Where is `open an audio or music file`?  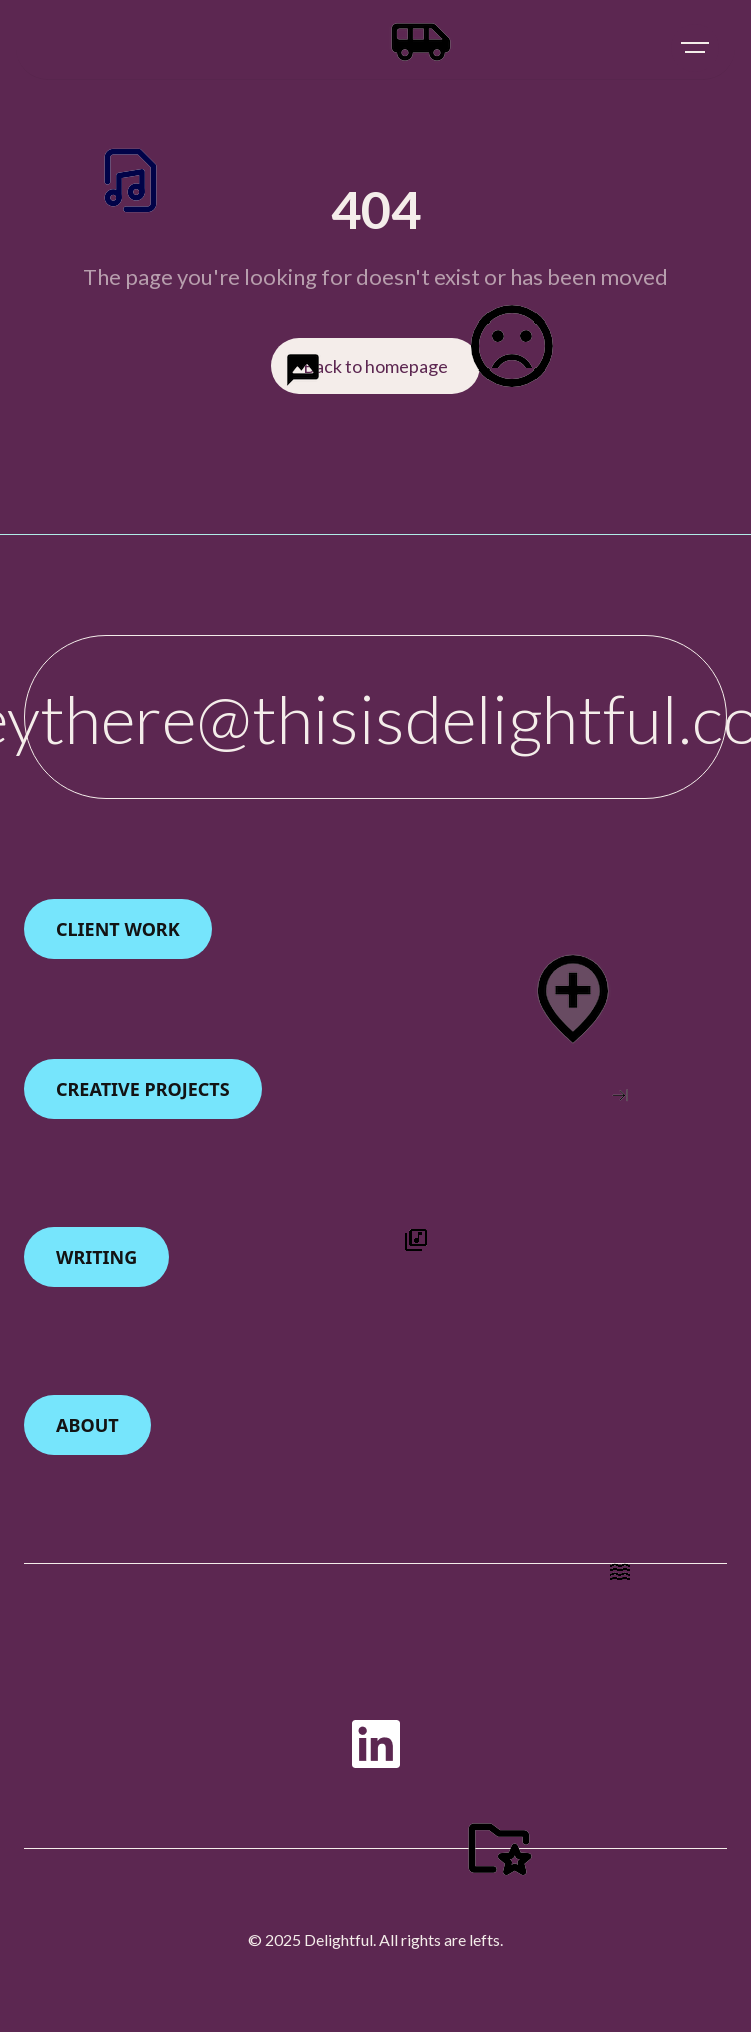
open an audio or music file is located at coordinates (130, 180).